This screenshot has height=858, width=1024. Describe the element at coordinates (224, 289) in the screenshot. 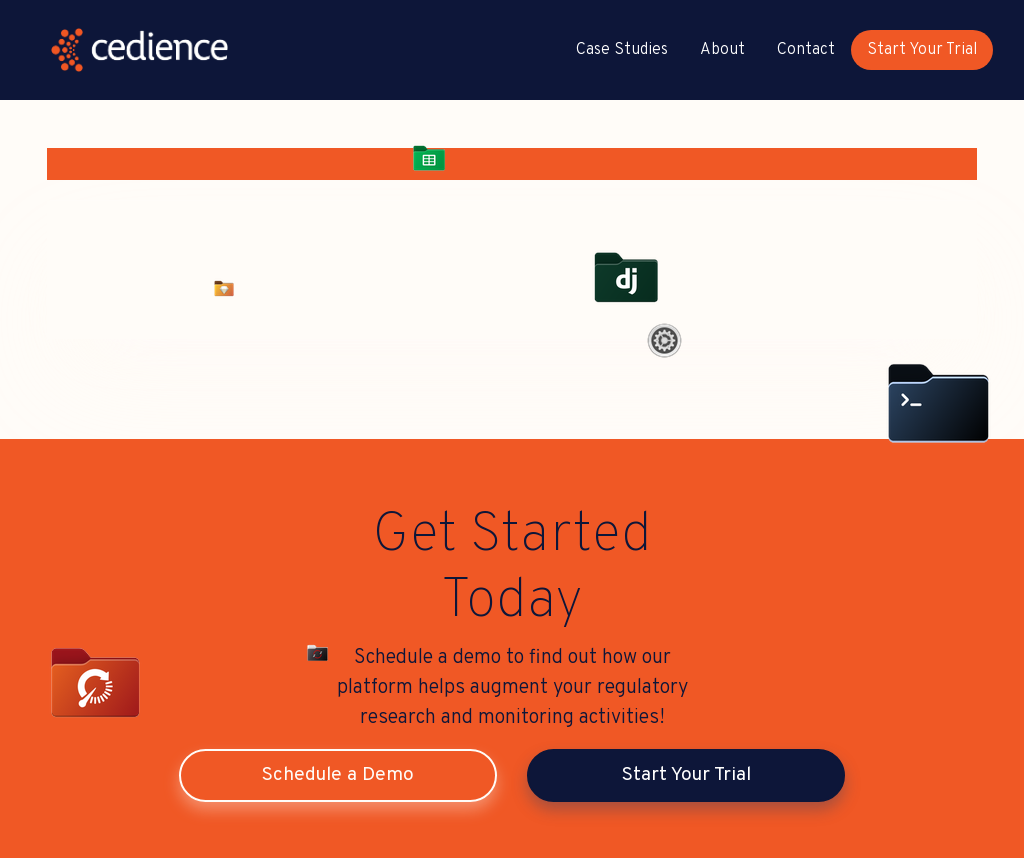

I see `open sketch app project files` at that location.